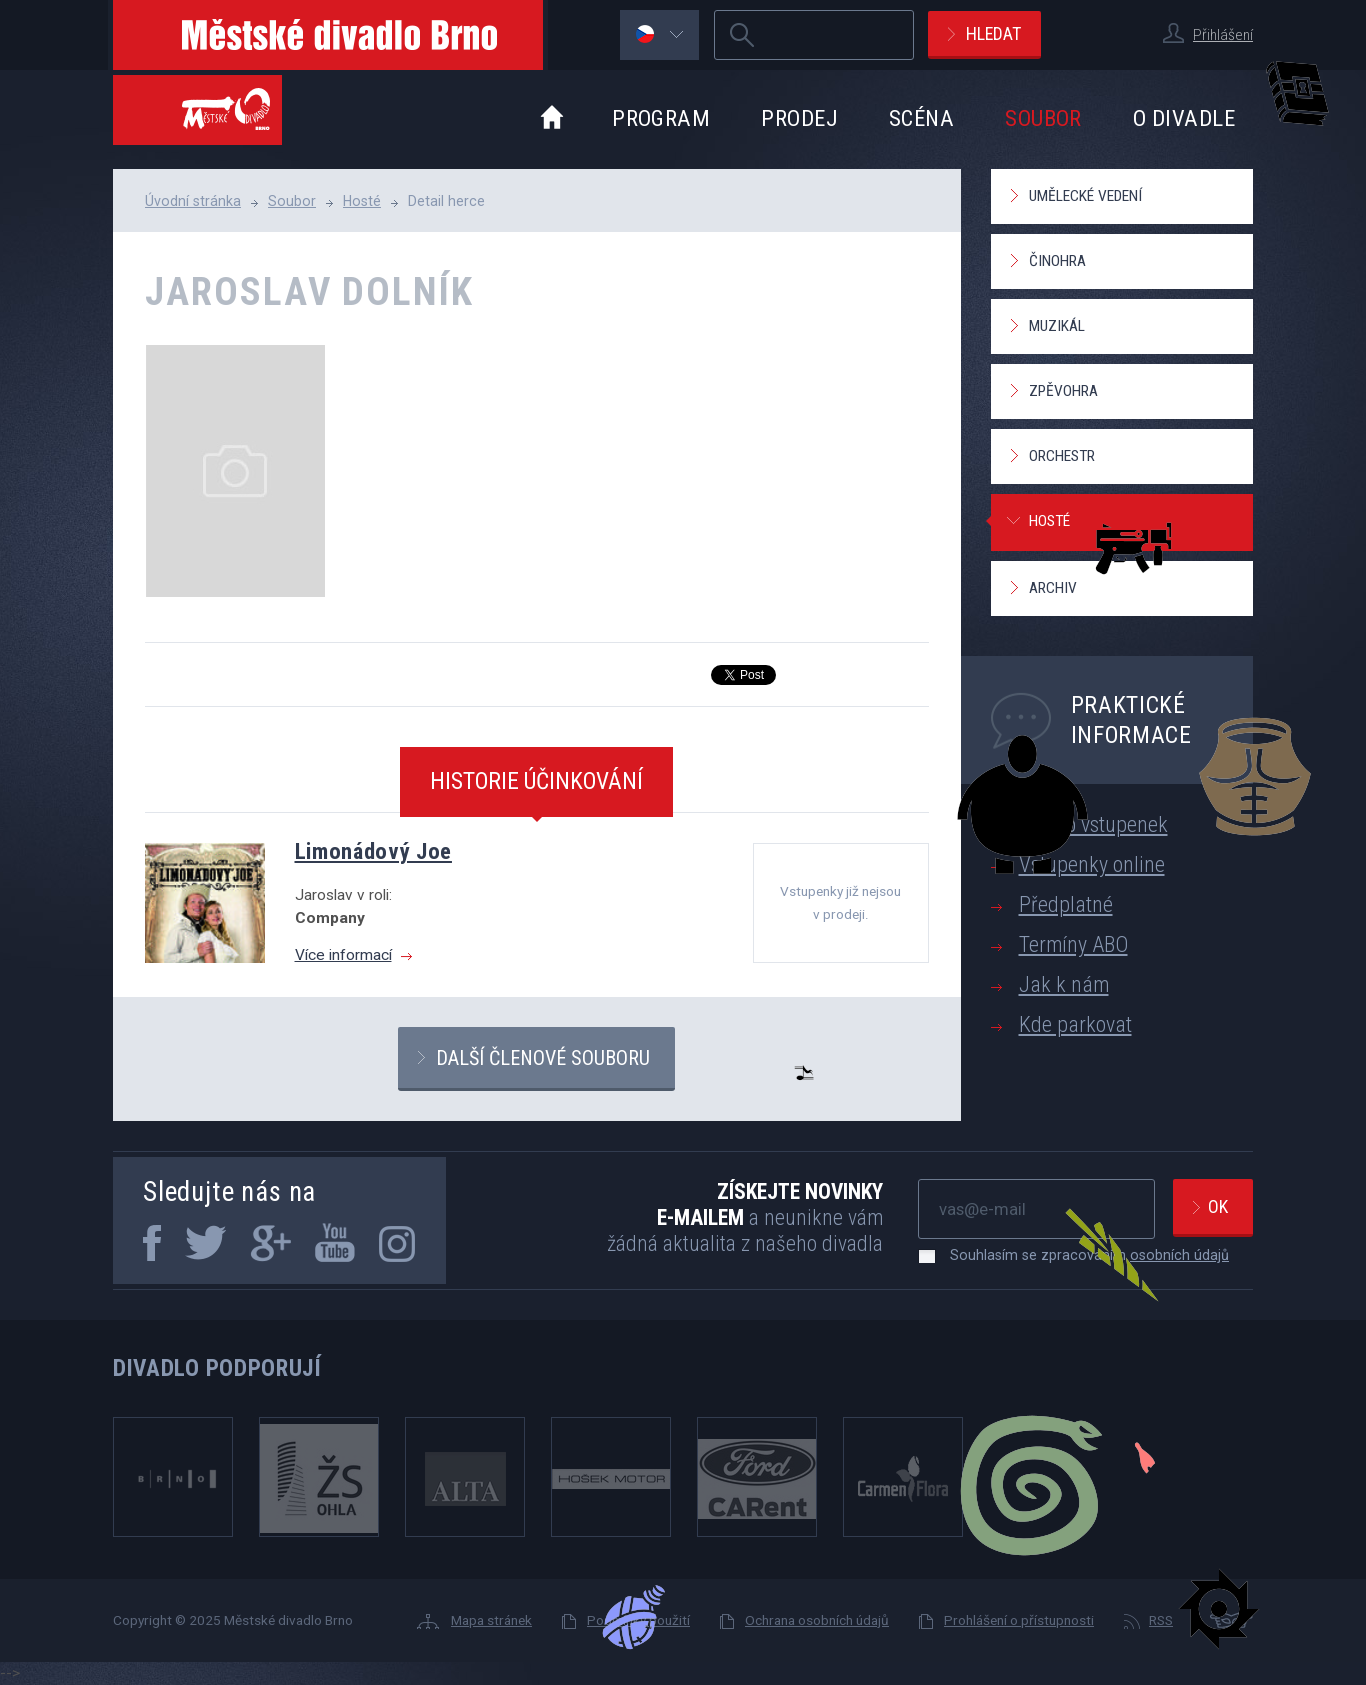  What do you see at coordinates (1022, 804) in the screenshot?
I see `indicates a character's weight or body type stat` at bounding box center [1022, 804].